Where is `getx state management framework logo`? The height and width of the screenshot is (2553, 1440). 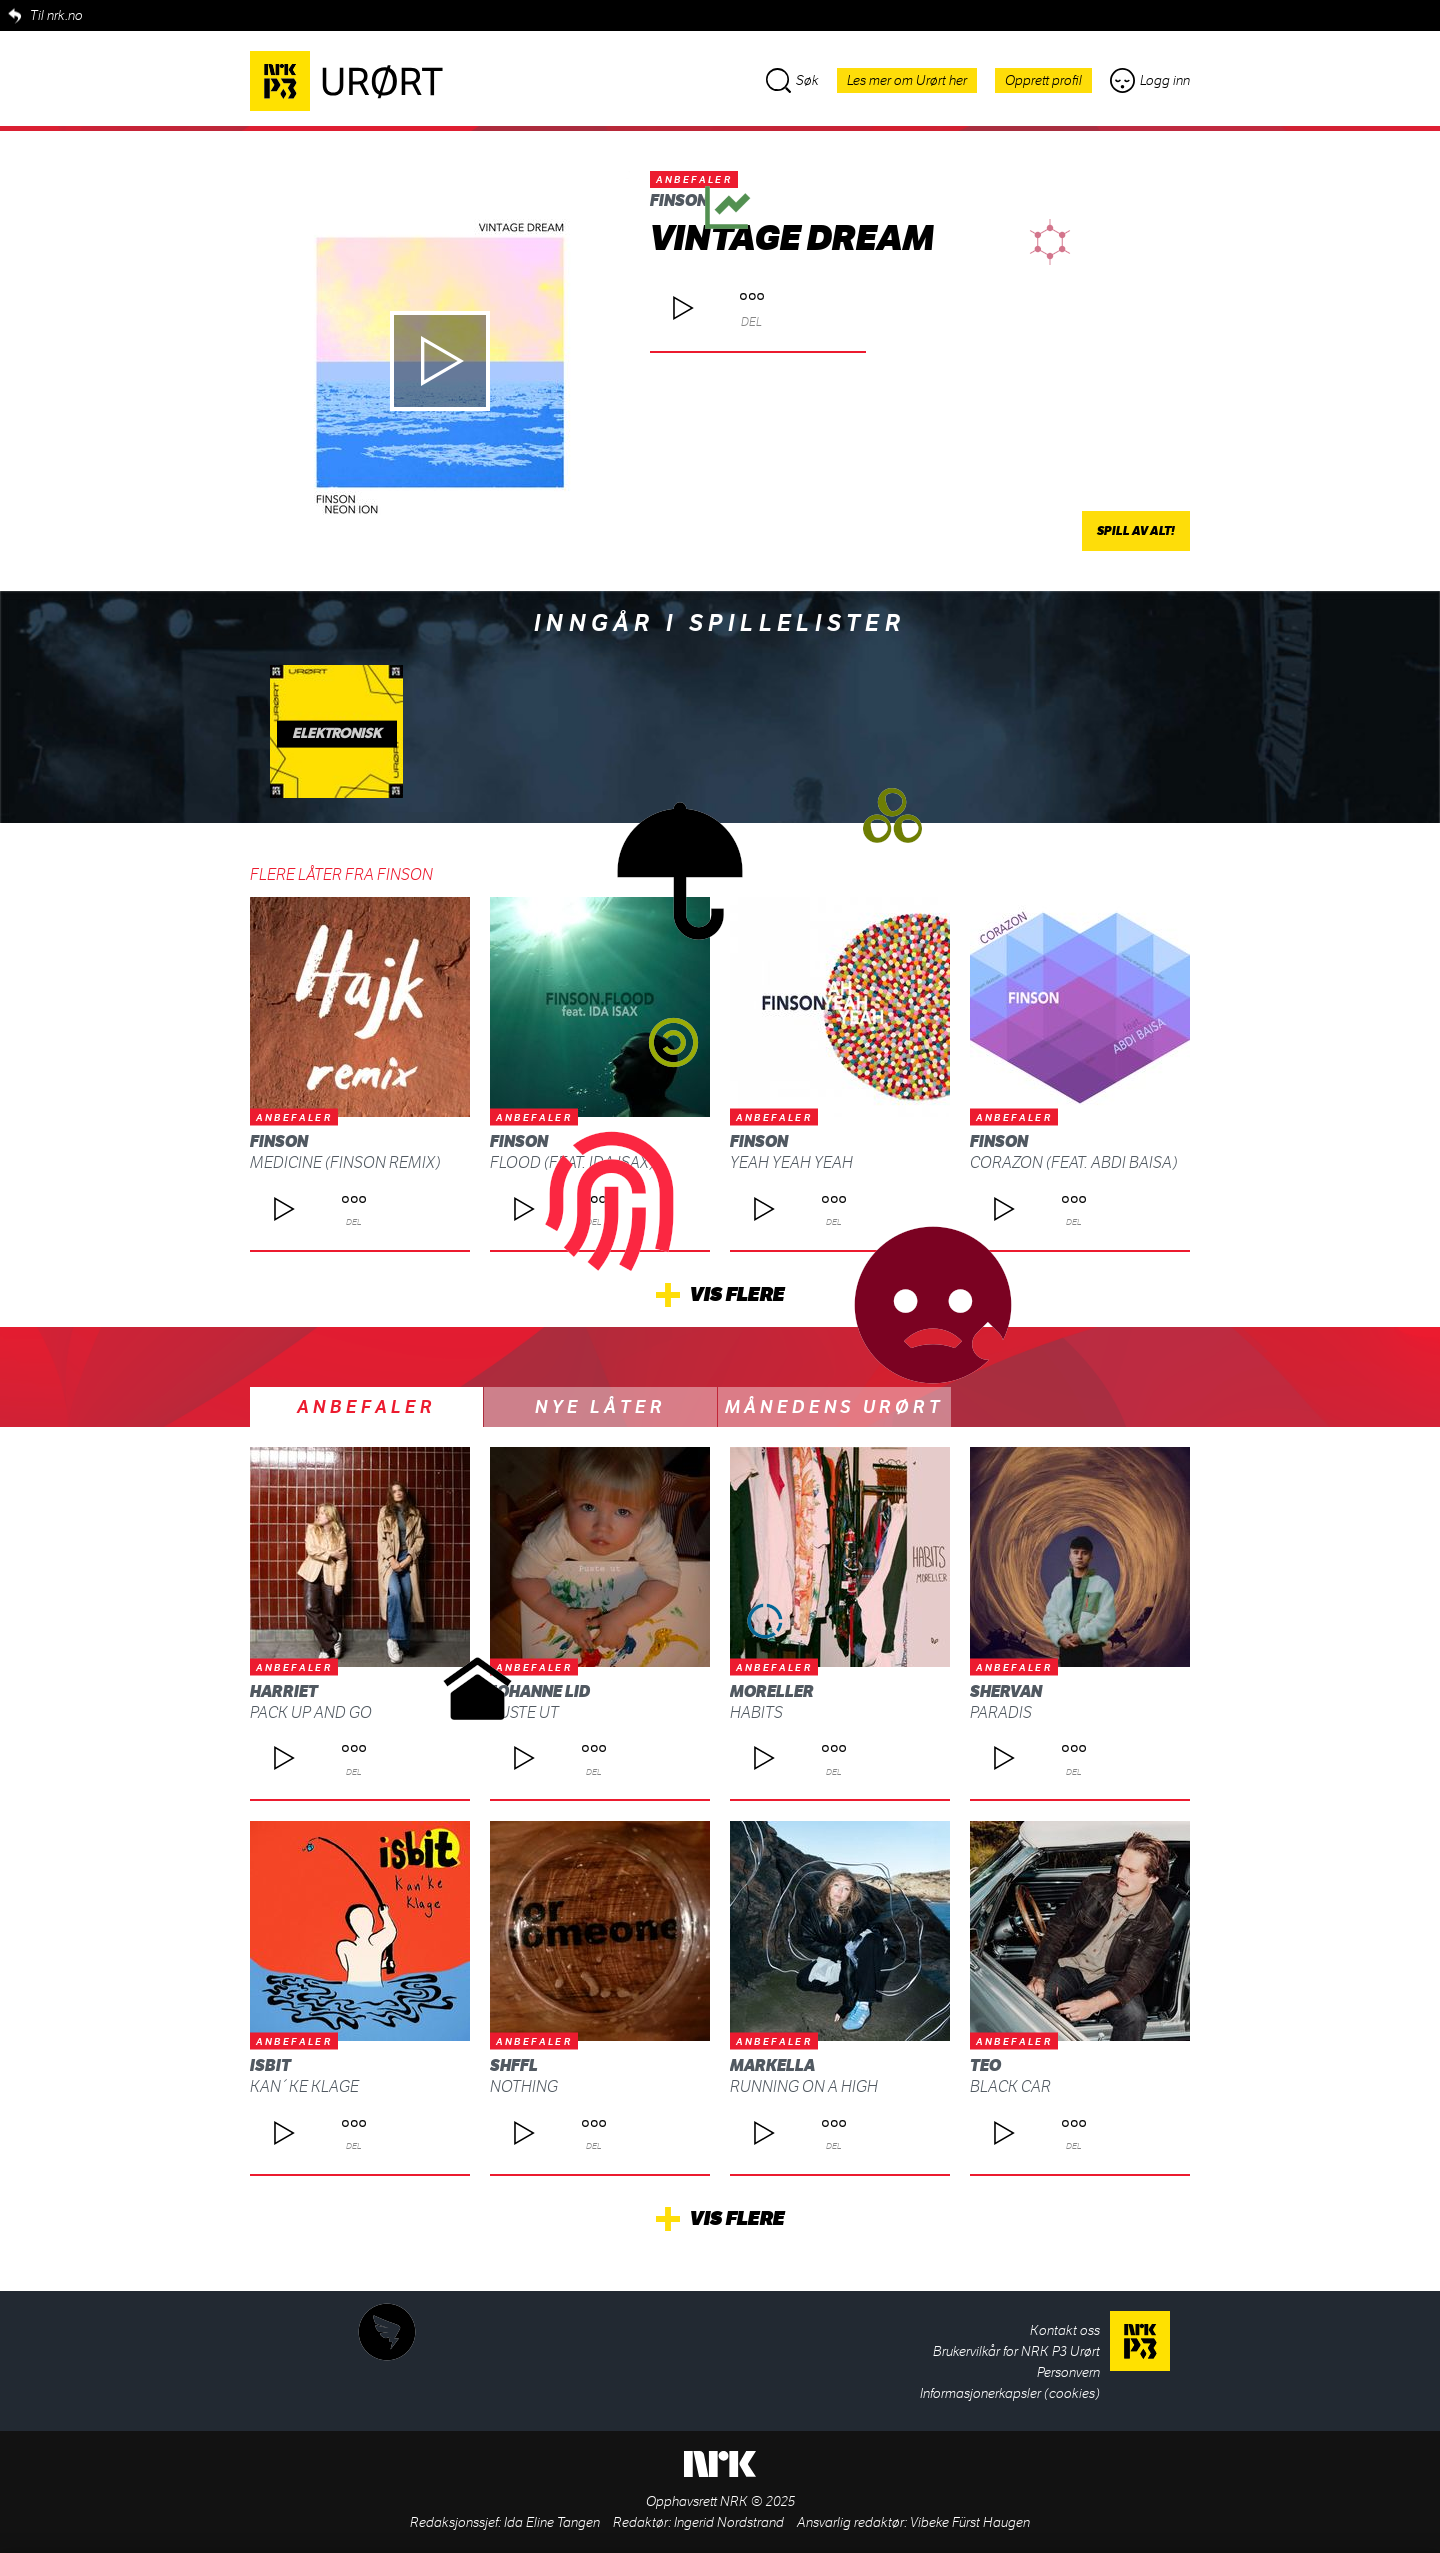 getx state management framework logo is located at coordinates (892, 815).